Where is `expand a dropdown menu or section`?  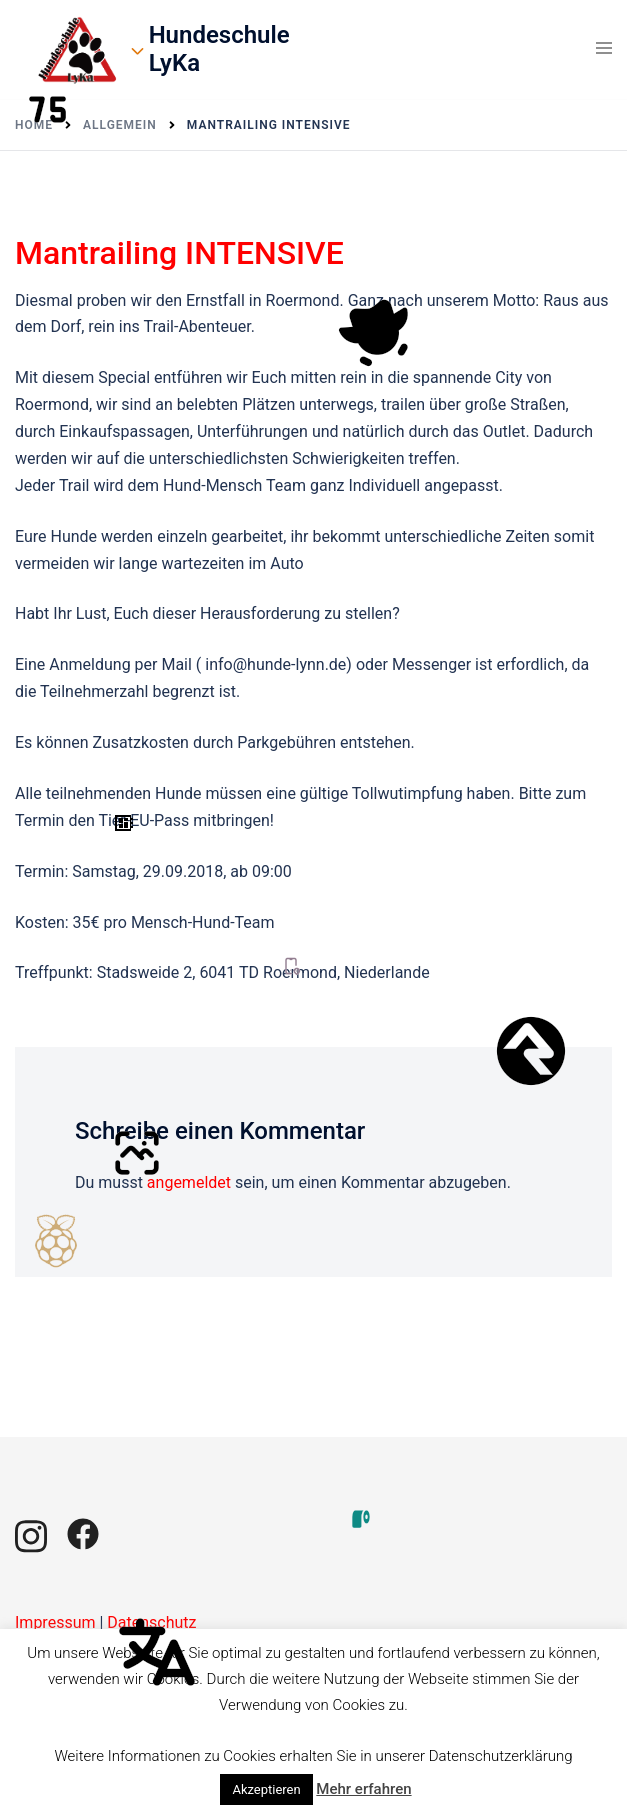
expand a dropdown menu or section is located at coordinates (137, 50).